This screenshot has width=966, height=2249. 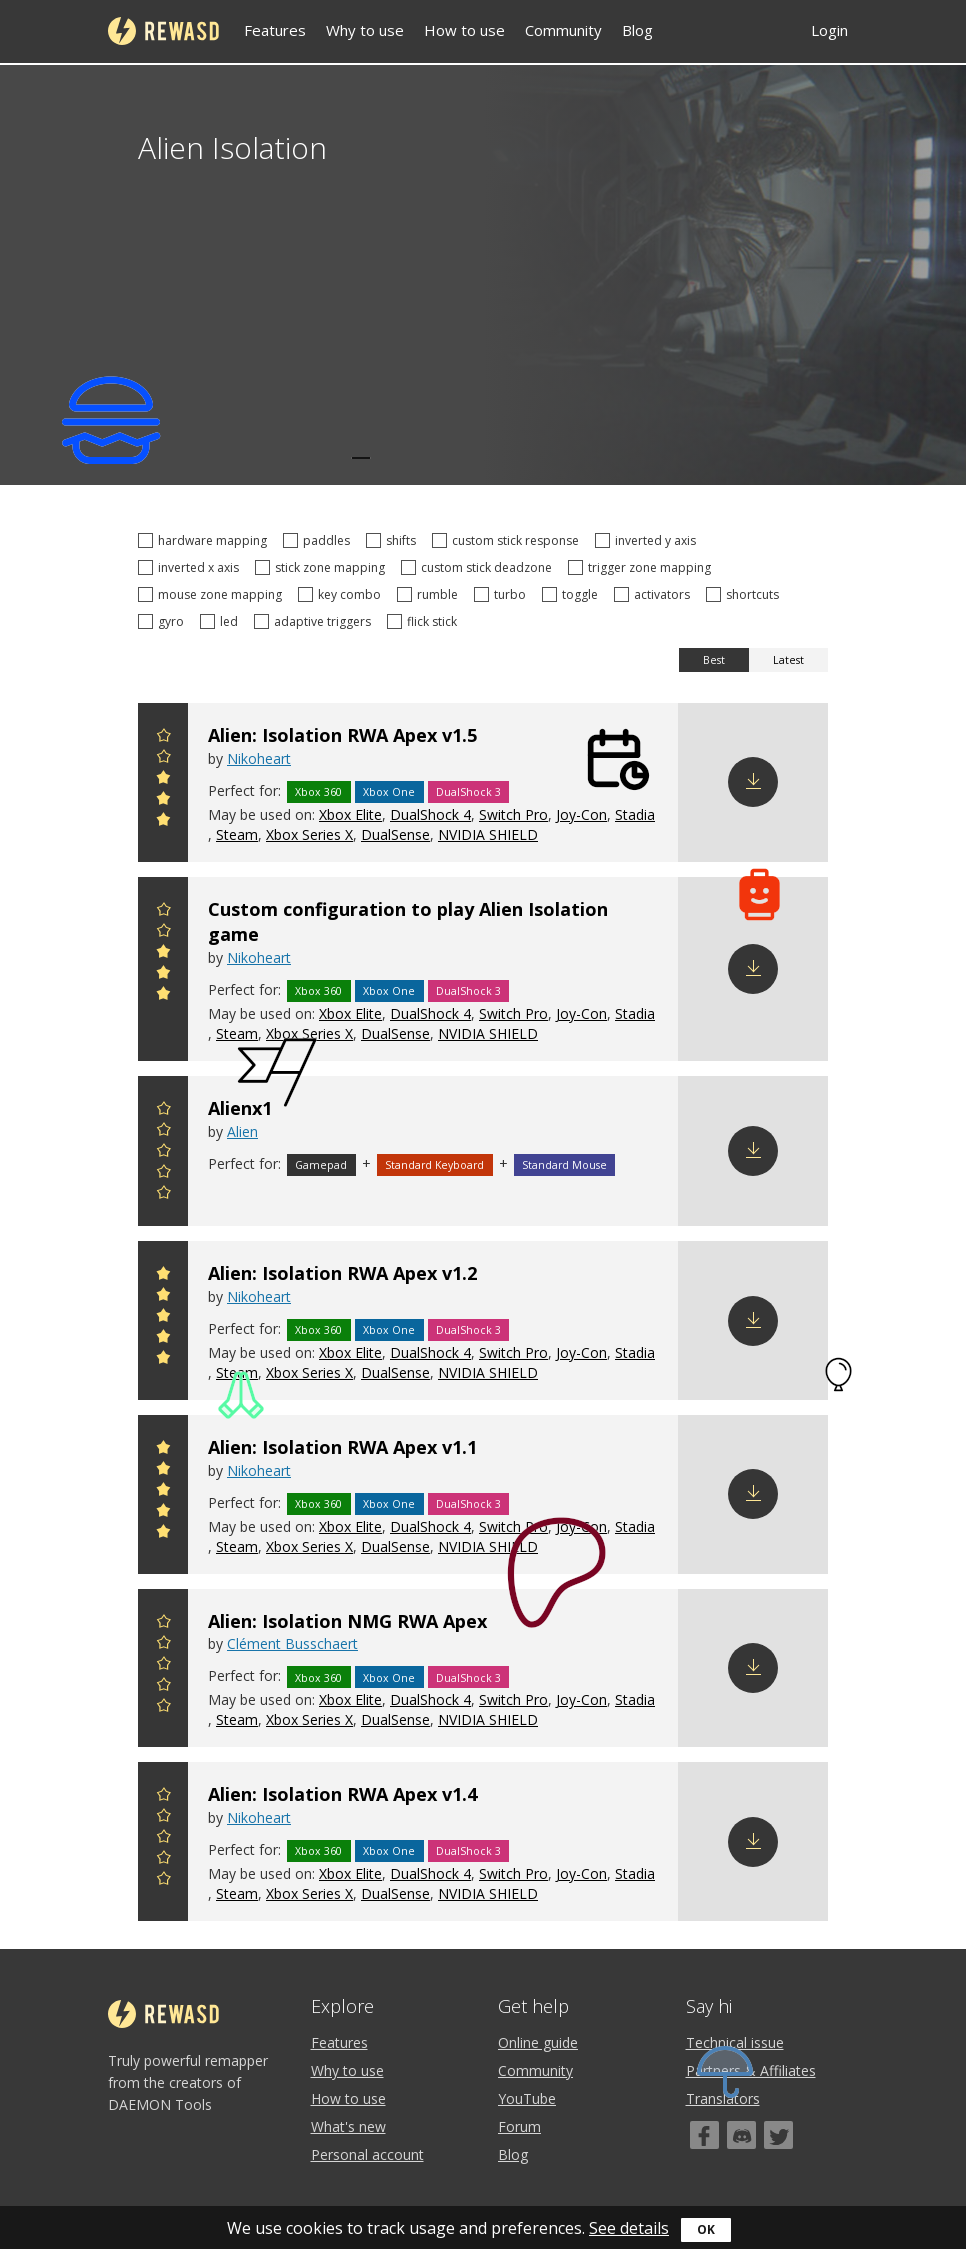 I want to click on flag or bookmark an item, so click(x=276, y=1069).